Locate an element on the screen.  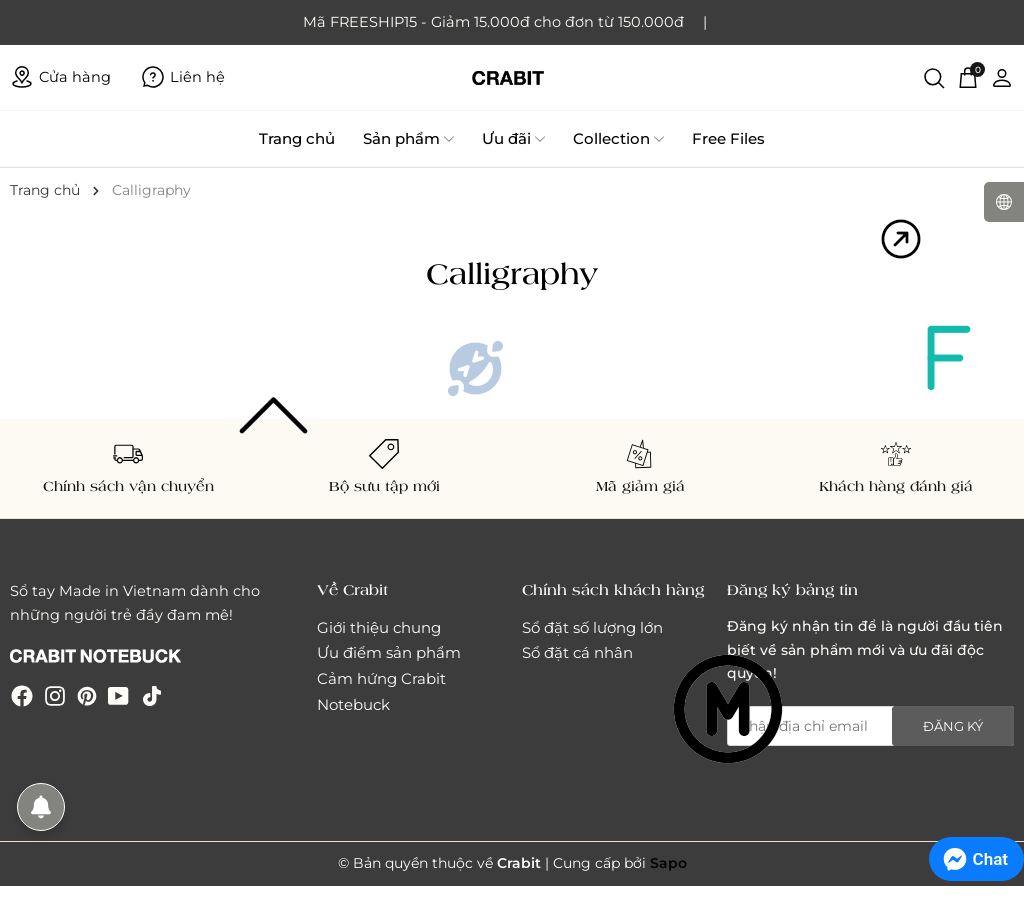
react with laughing emoji is located at coordinates (475, 368).